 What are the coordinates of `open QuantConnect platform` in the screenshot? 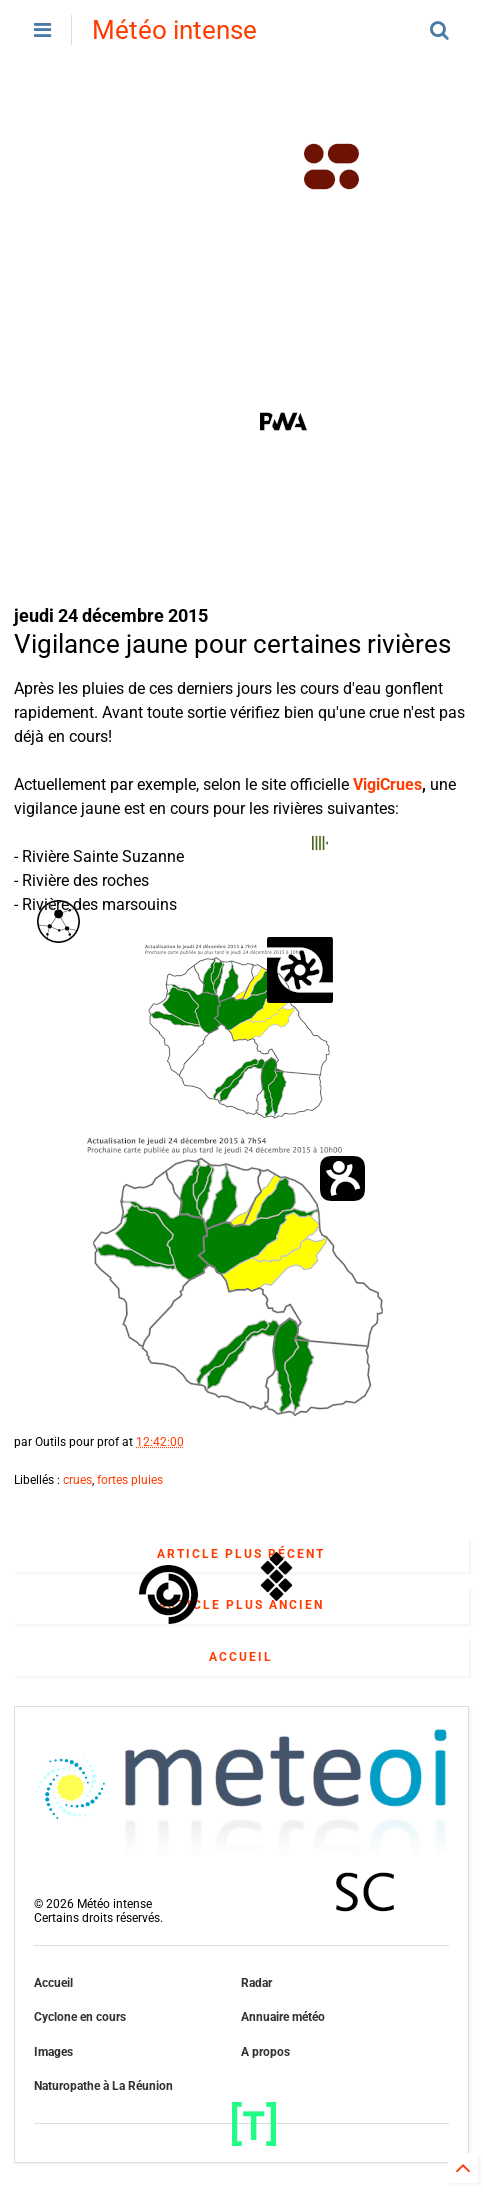 It's located at (168, 1594).